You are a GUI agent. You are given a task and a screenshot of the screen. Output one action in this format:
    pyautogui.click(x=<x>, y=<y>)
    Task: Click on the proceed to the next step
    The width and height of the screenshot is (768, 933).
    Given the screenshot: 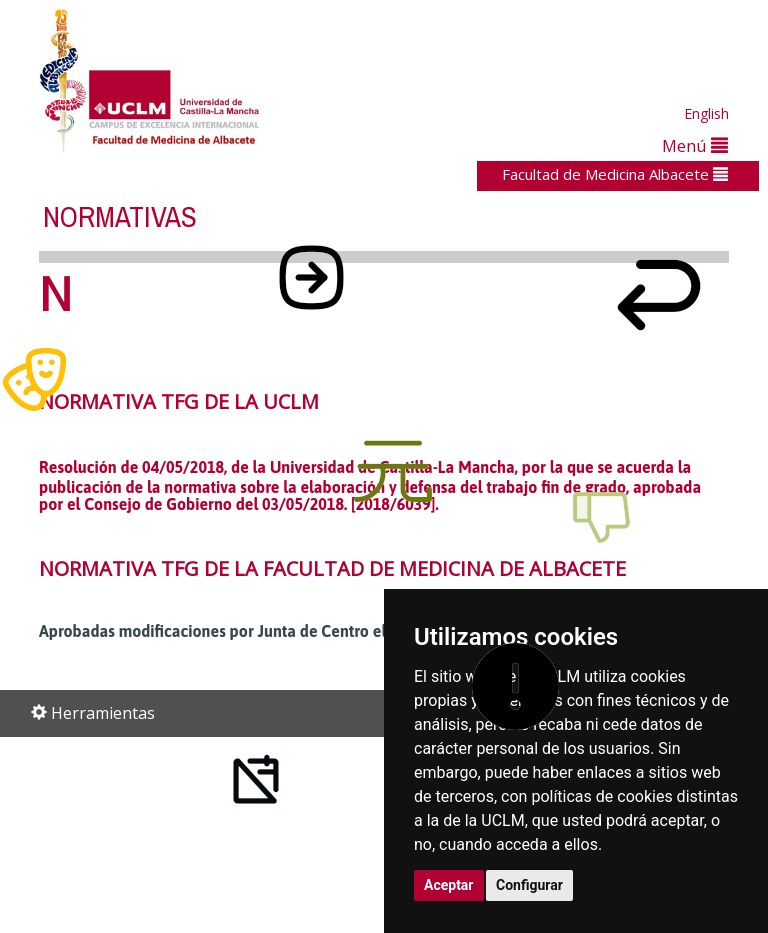 What is the action you would take?
    pyautogui.click(x=311, y=277)
    